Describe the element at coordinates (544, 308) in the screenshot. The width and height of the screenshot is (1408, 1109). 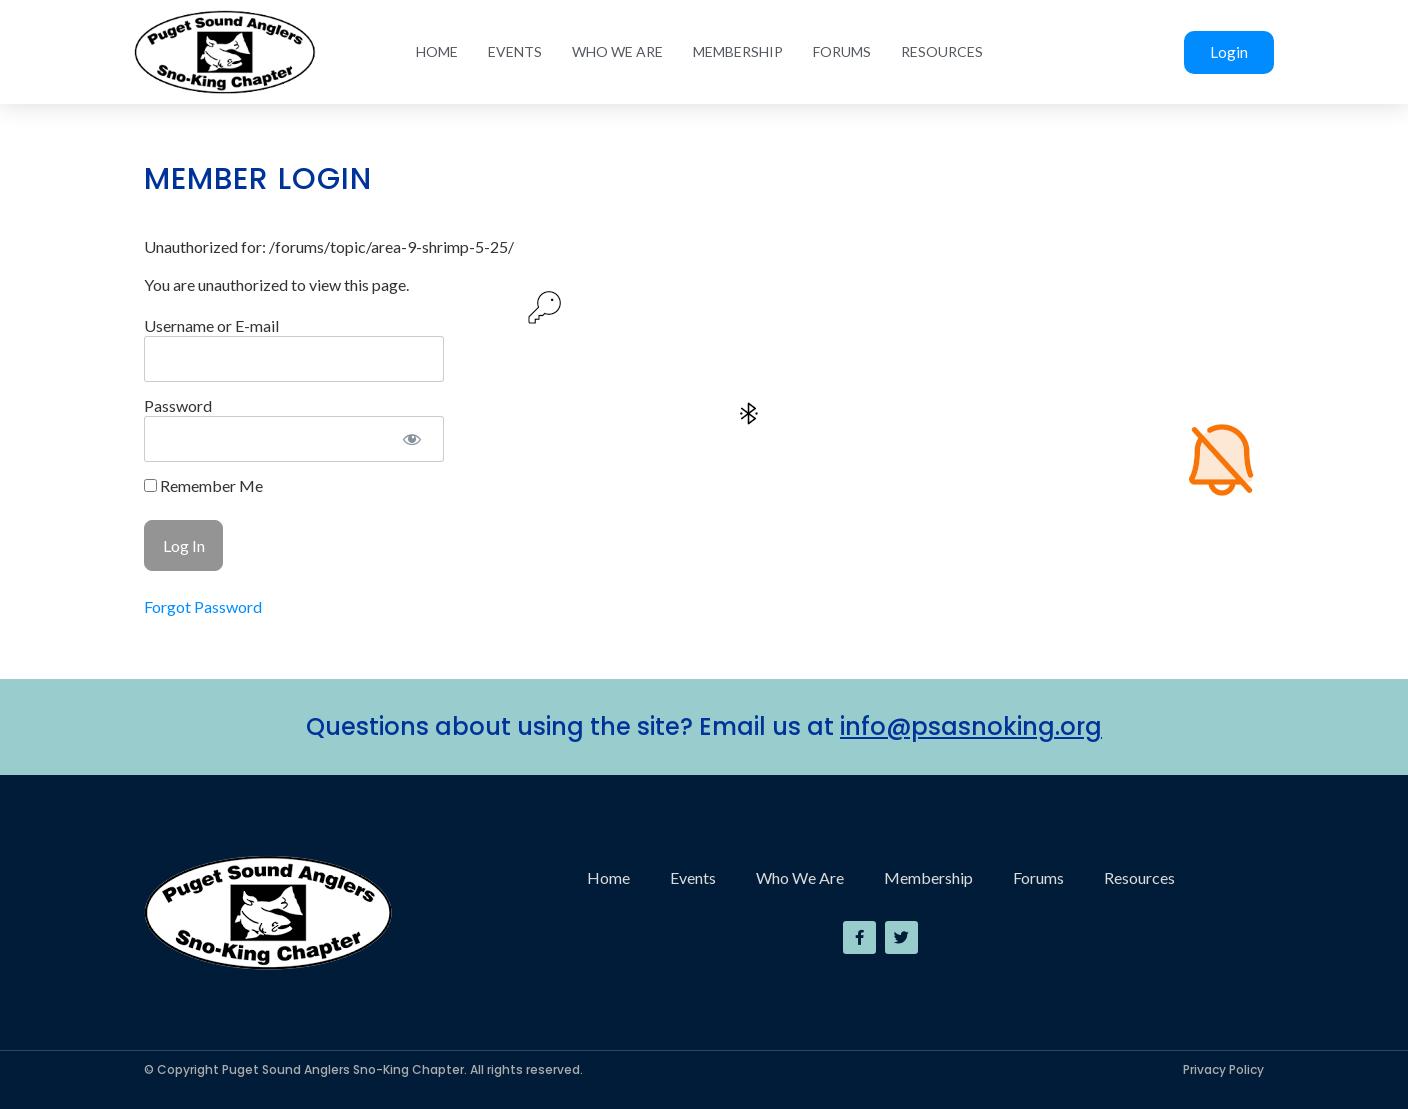
I see `access security or password settings` at that location.